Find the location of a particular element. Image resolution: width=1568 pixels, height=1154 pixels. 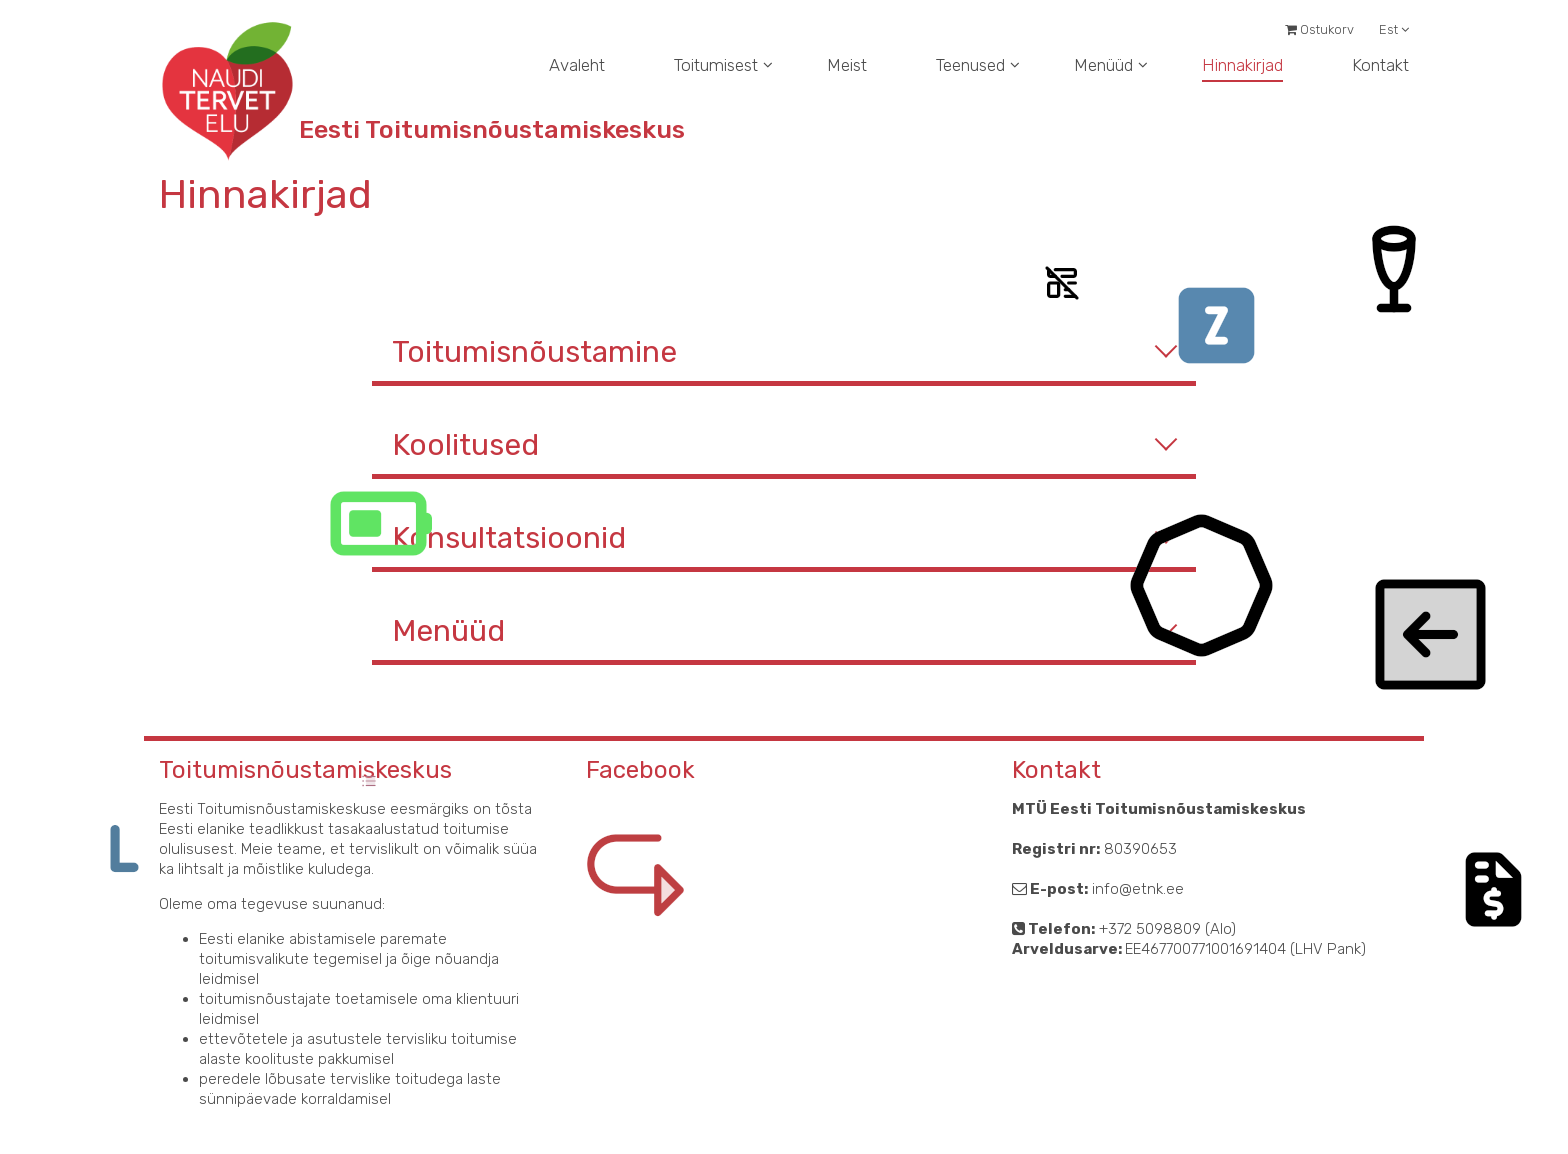

disable template mode is located at coordinates (1062, 283).